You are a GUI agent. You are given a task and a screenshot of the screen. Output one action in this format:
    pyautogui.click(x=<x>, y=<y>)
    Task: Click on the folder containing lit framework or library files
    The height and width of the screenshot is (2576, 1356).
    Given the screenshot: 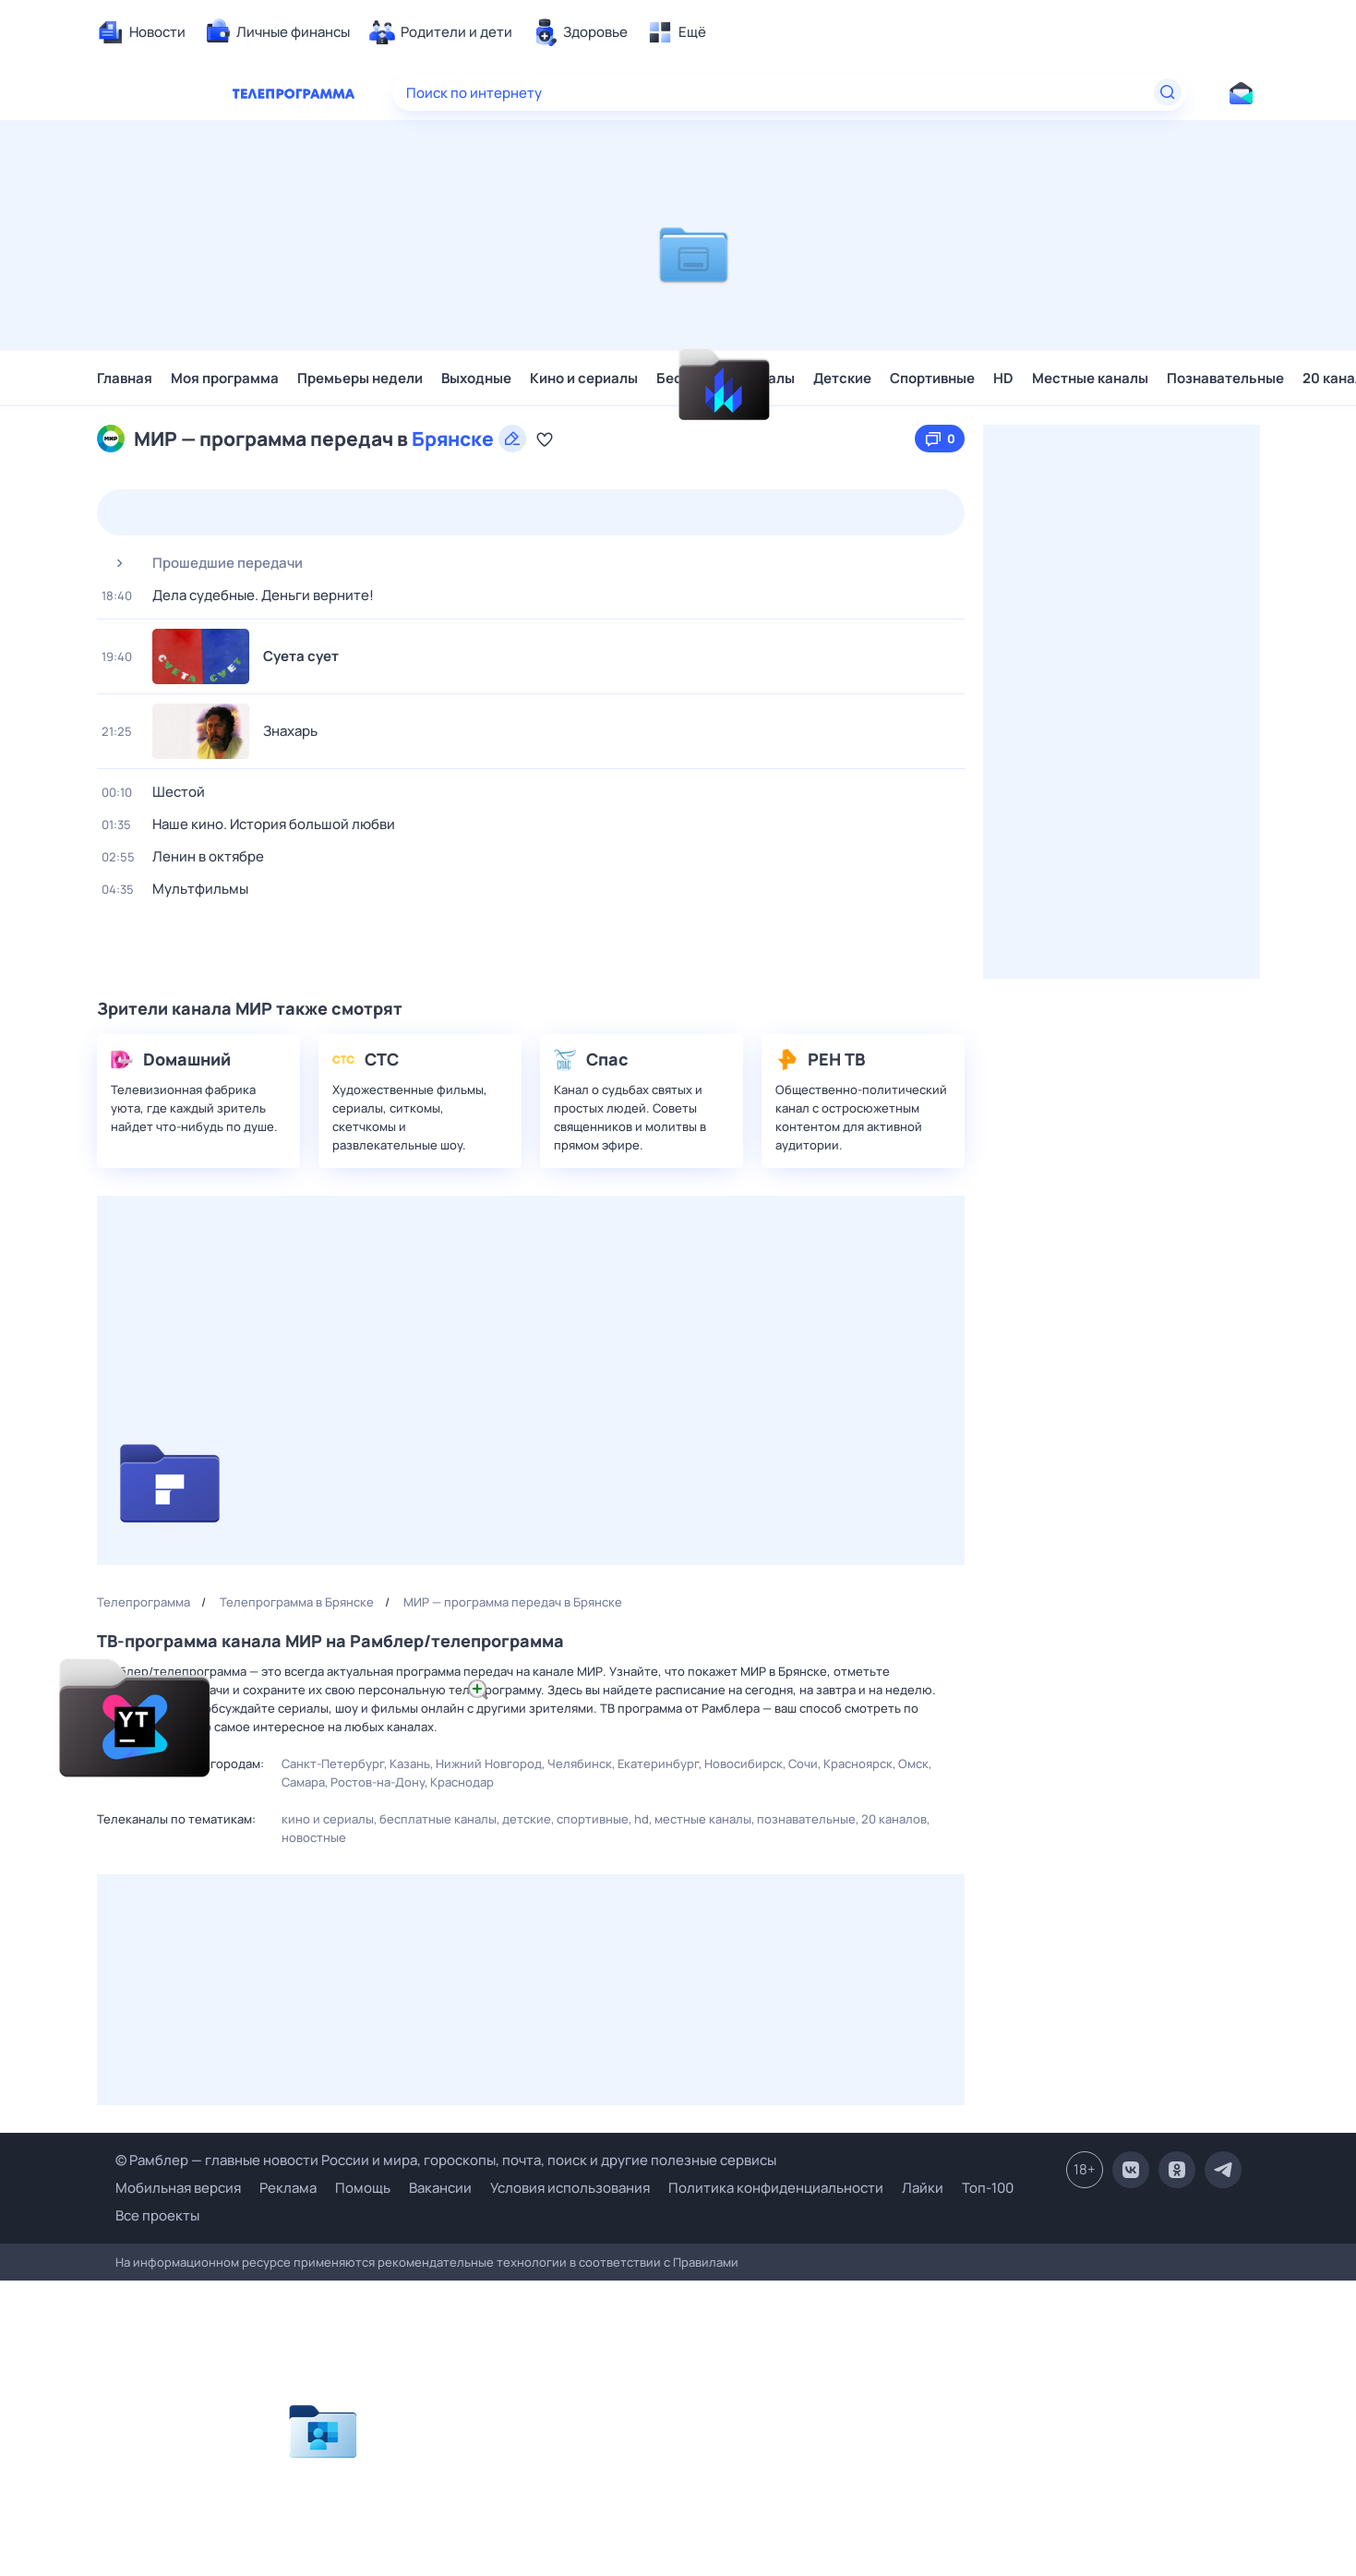 What is the action you would take?
    pyautogui.click(x=724, y=387)
    